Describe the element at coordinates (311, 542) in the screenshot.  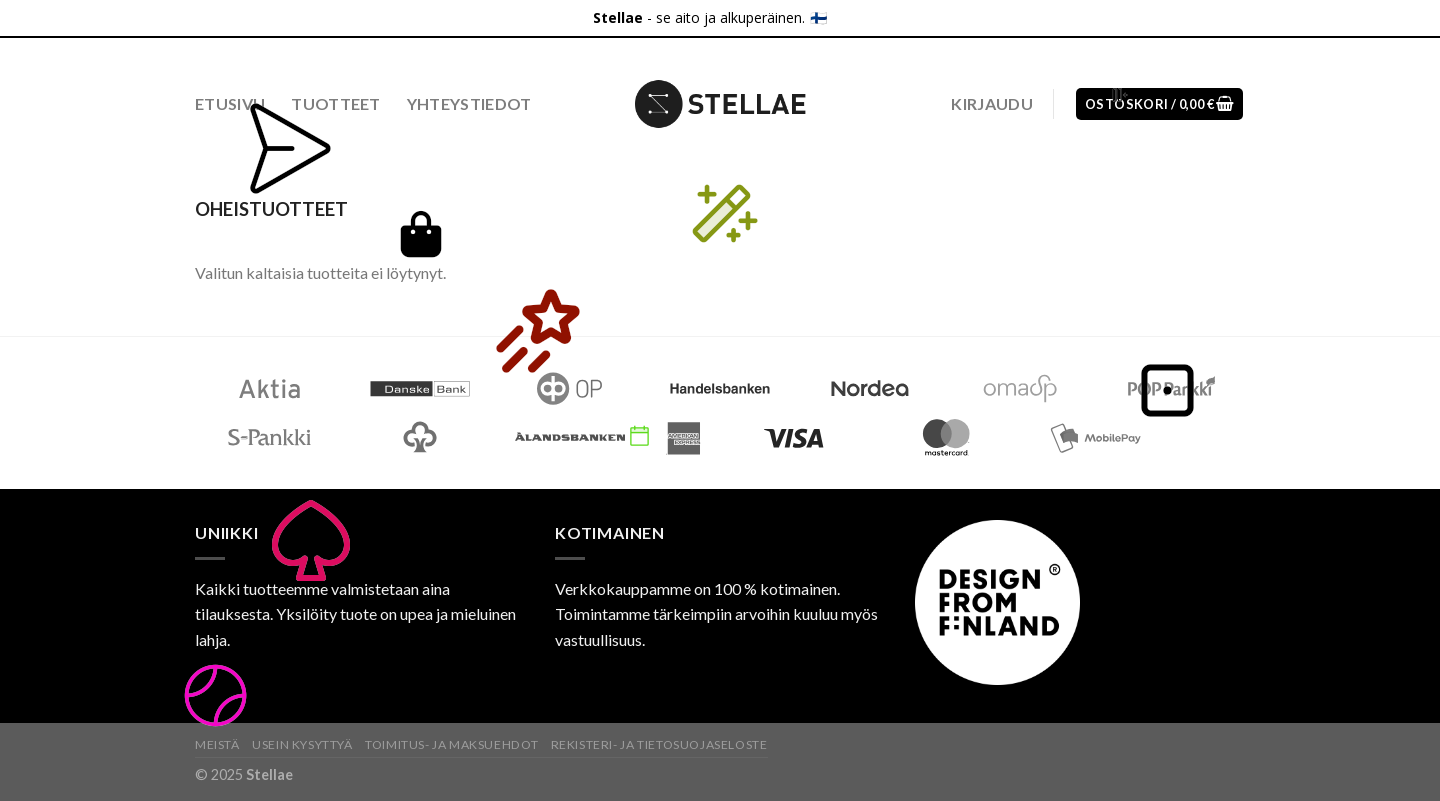
I see `spade suit icon for card games` at that location.